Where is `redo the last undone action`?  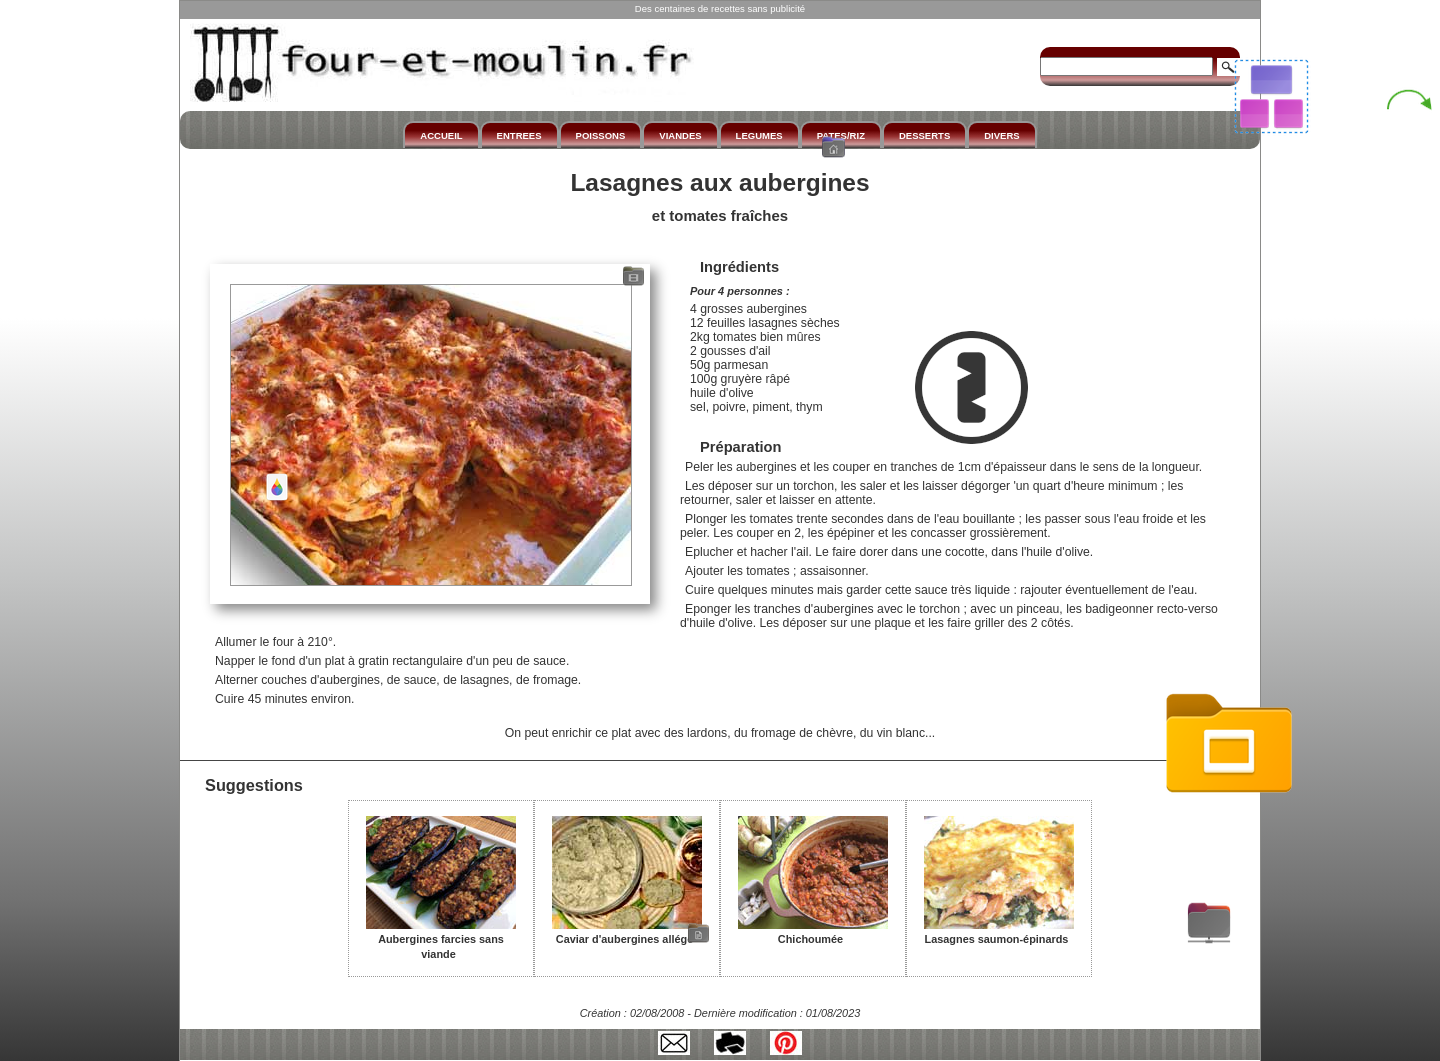 redo the last undone action is located at coordinates (1409, 99).